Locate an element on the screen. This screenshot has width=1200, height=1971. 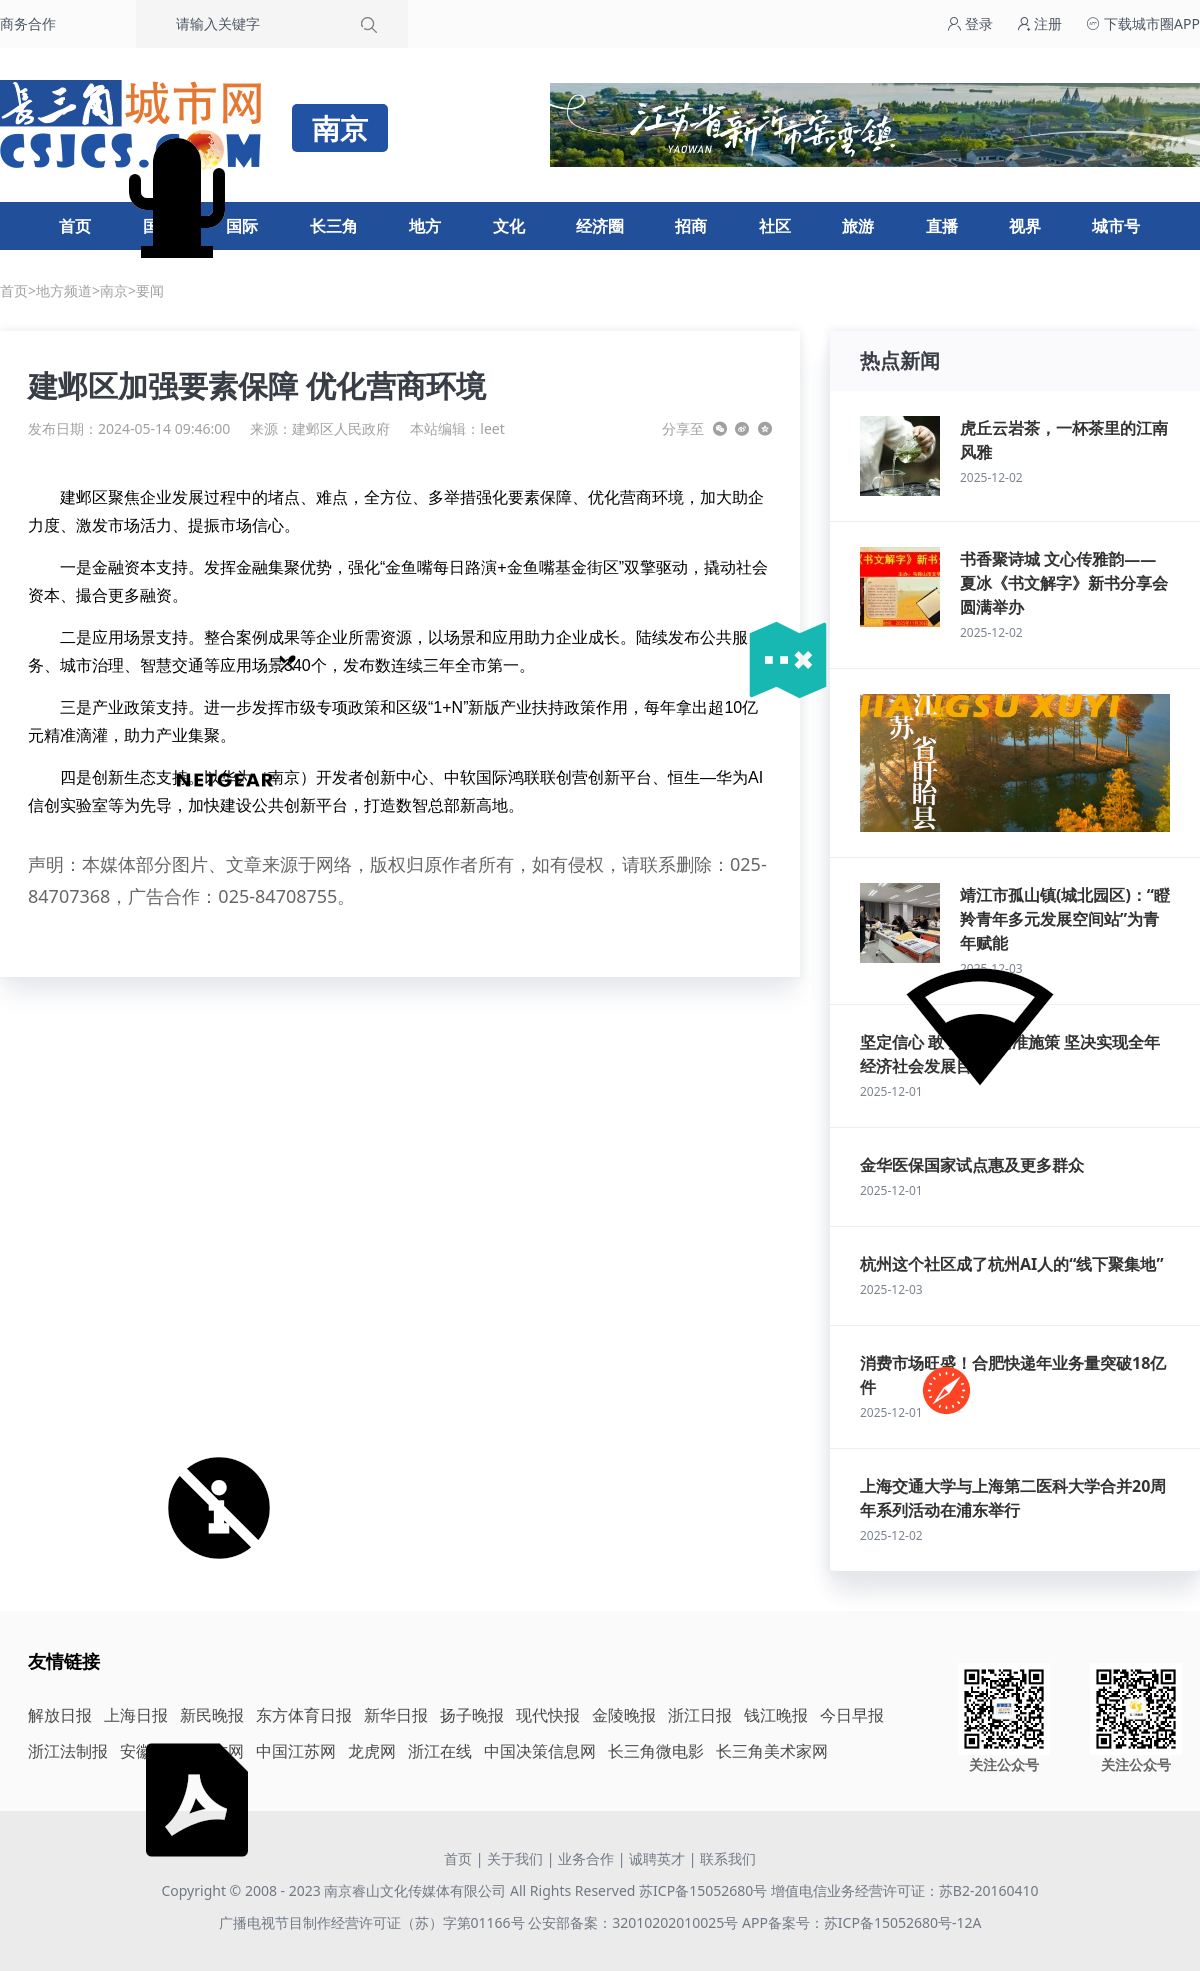
desert or arid climate indicator is located at coordinates (177, 198).